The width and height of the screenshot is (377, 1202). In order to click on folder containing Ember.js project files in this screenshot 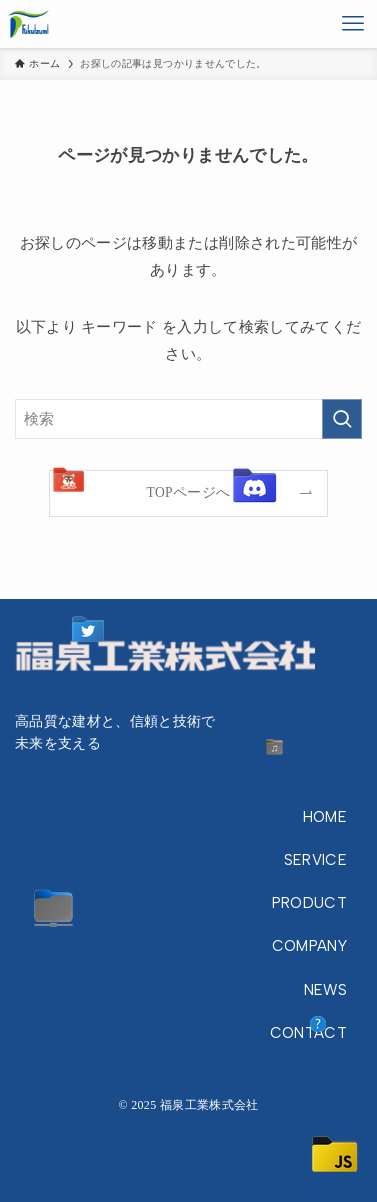, I will do `click(68, 480)`.